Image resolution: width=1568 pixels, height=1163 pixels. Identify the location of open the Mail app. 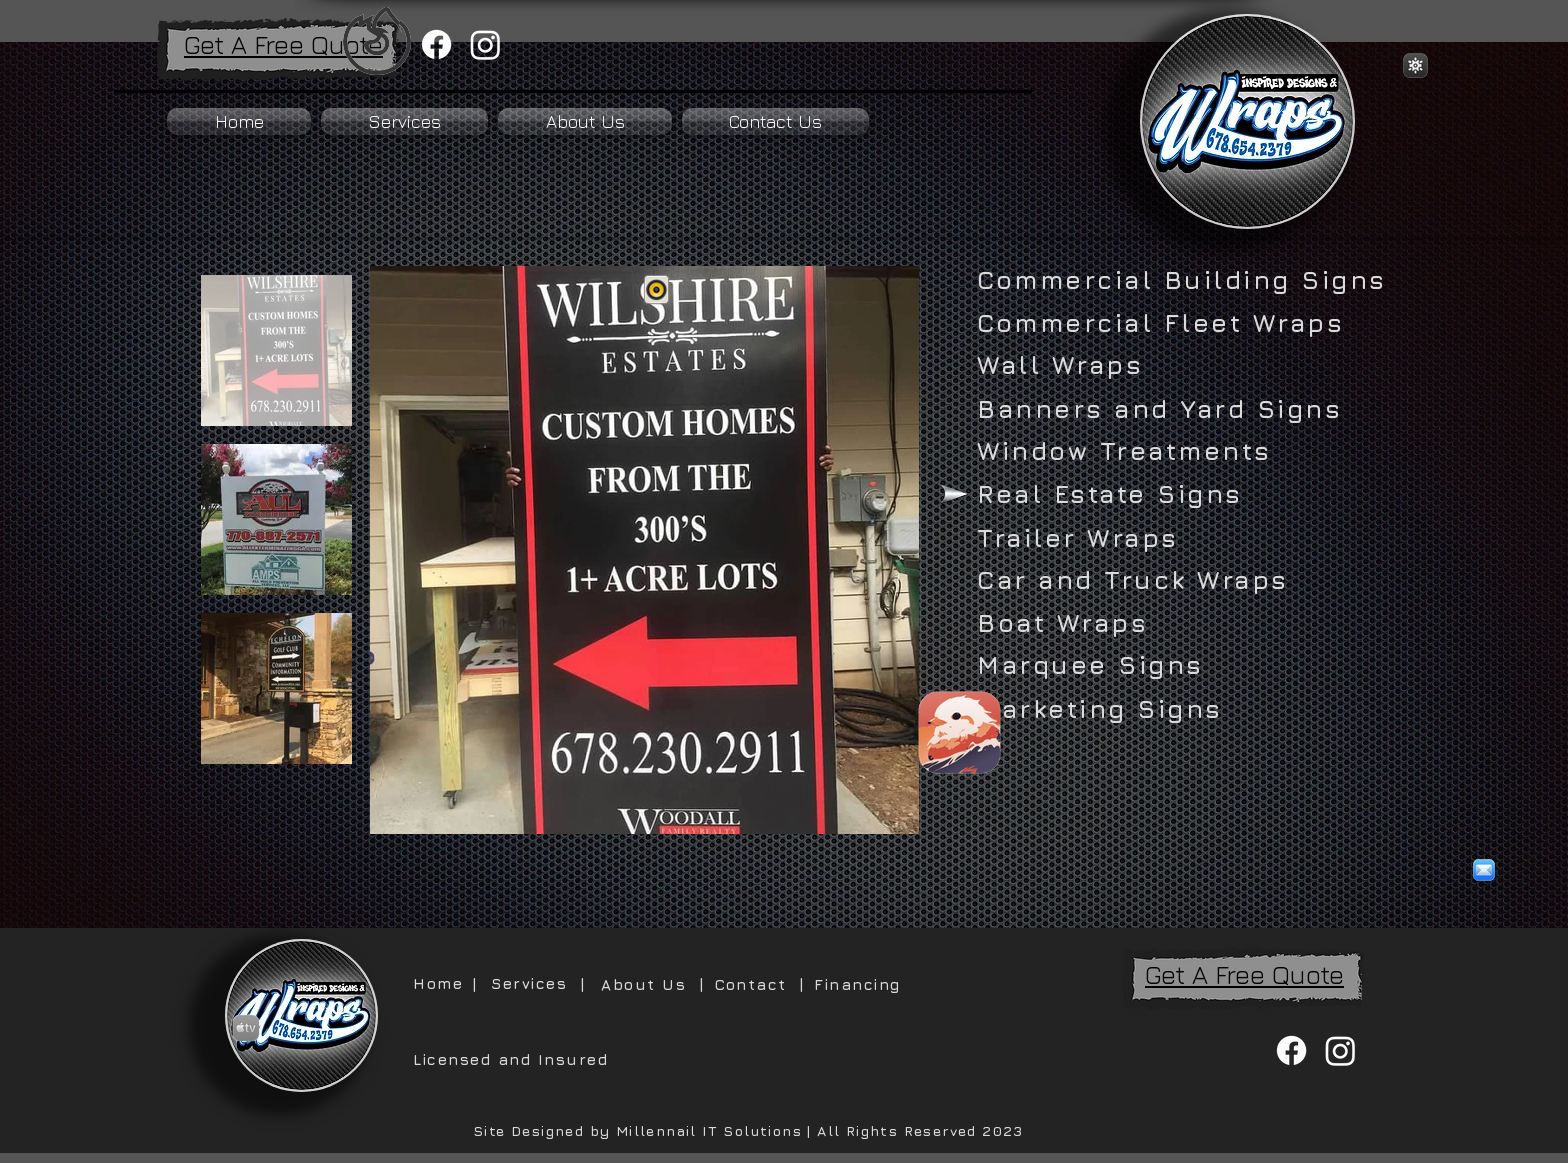
(1484, 870).